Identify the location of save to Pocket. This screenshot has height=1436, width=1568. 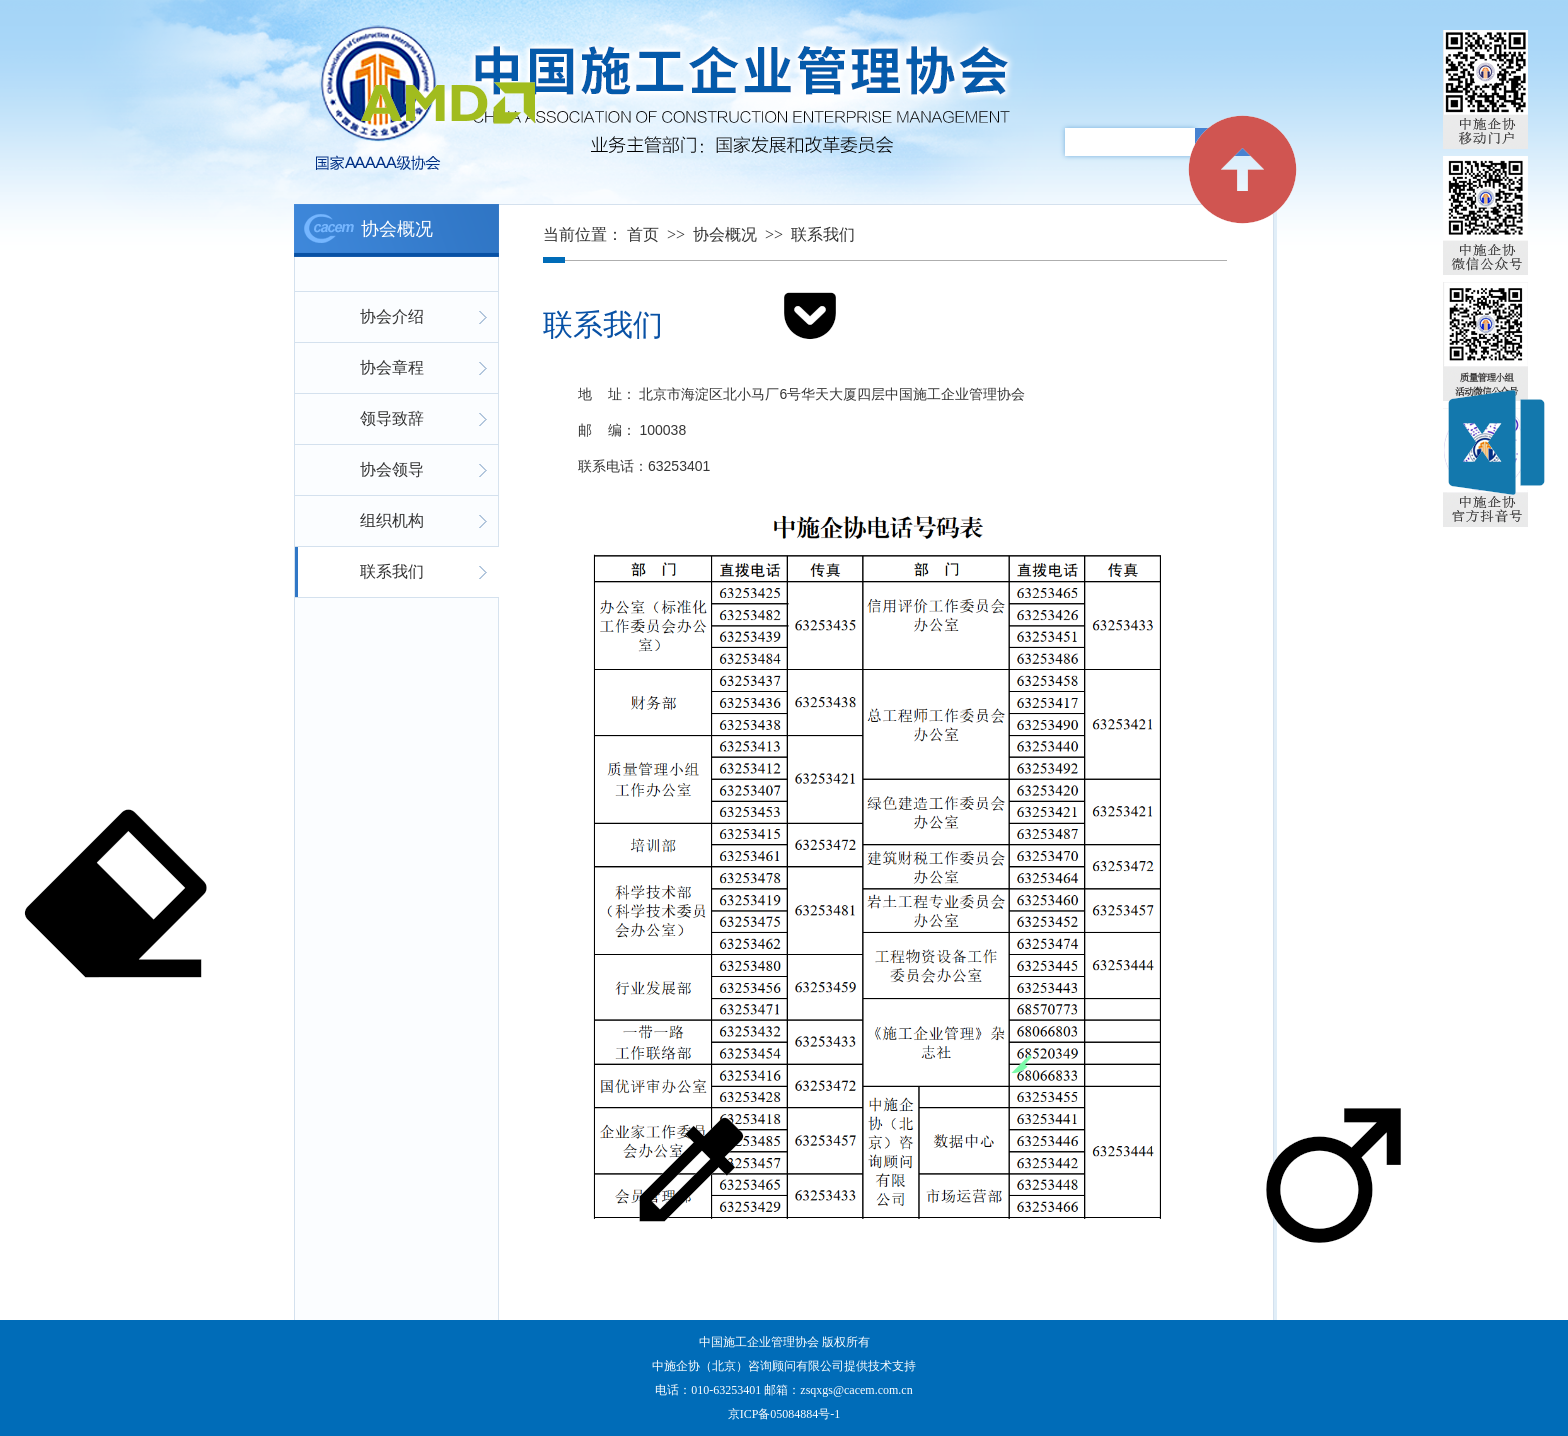
(810, 315).